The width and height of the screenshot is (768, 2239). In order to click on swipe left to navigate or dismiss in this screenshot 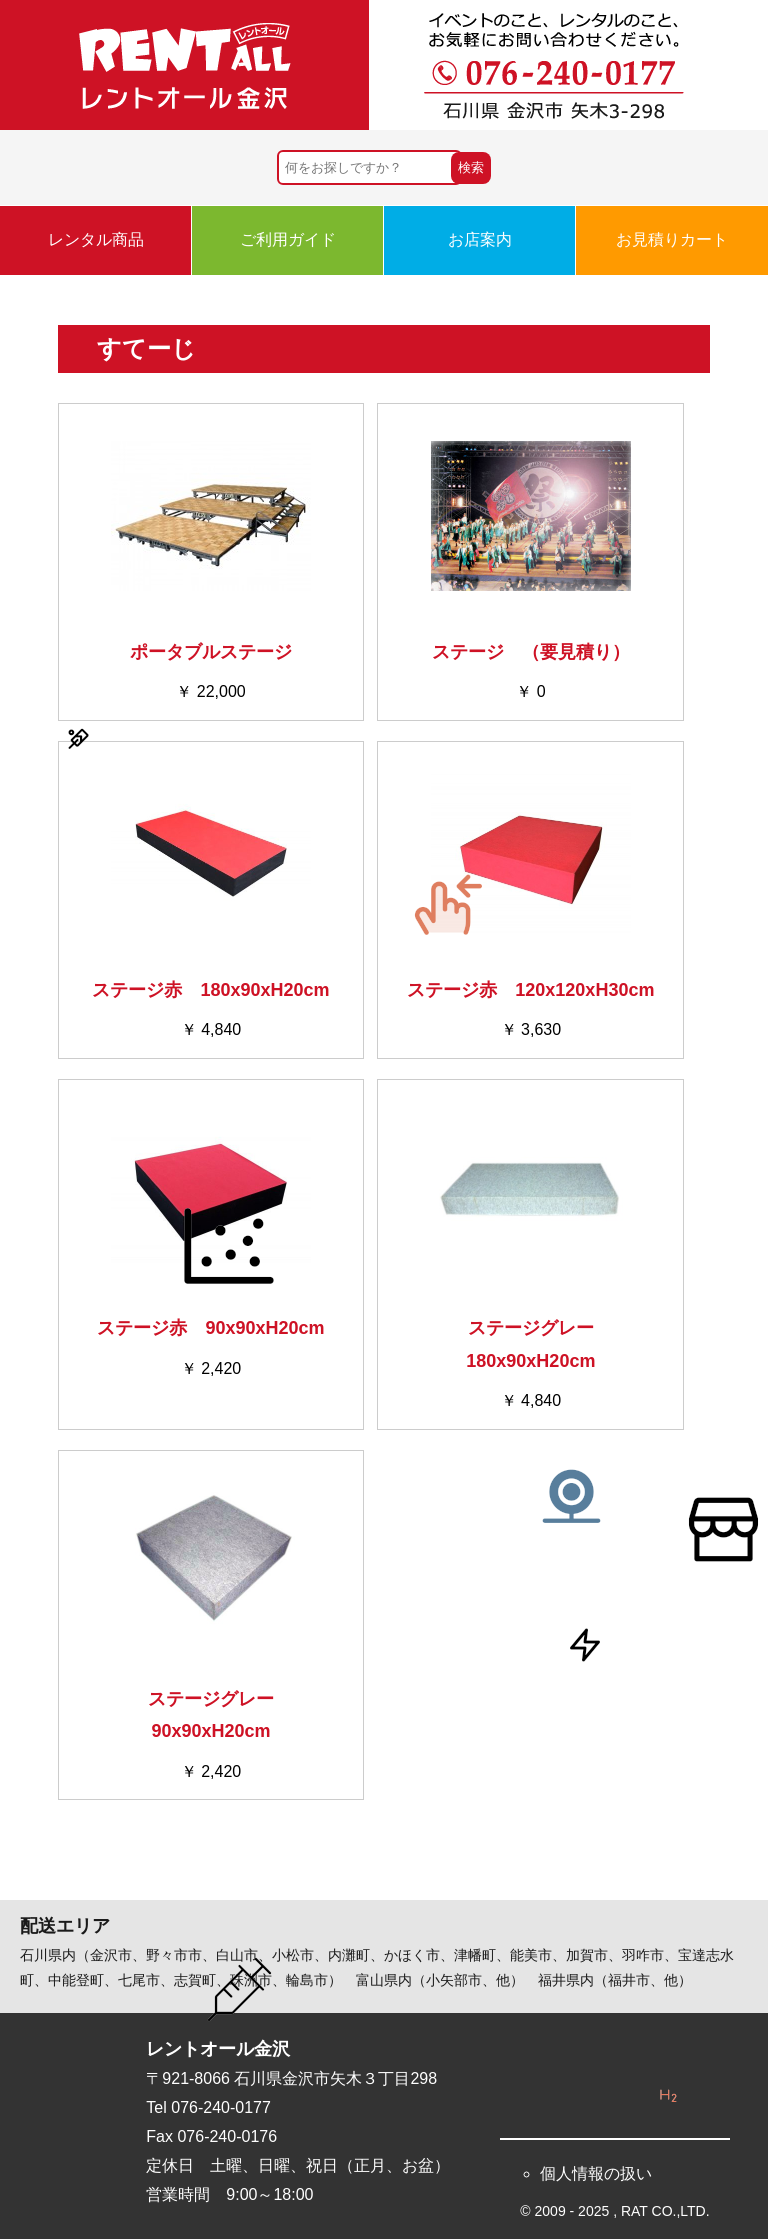, I will do `click(445, 907)`.